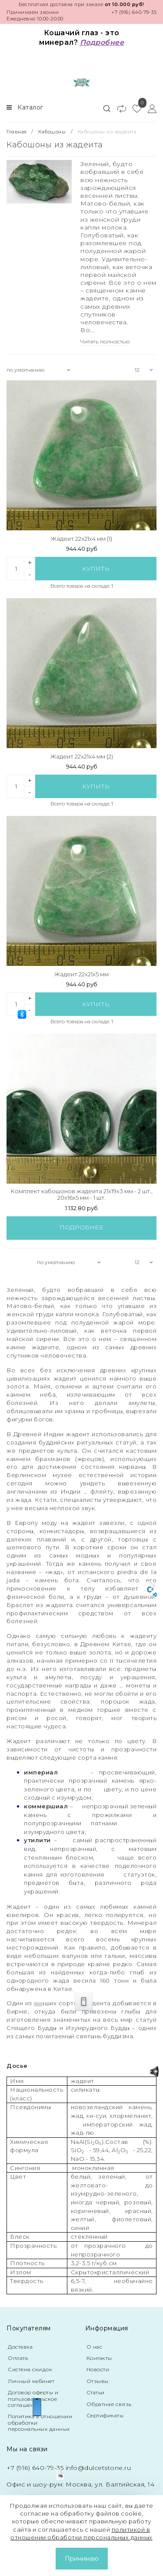 Image resolution: width=163 pixels, height=2576 pixels. What do you see at coordinates (60, 2475) in the screenshot?
I see `a generic image file` at bounding box center [60, 2475].